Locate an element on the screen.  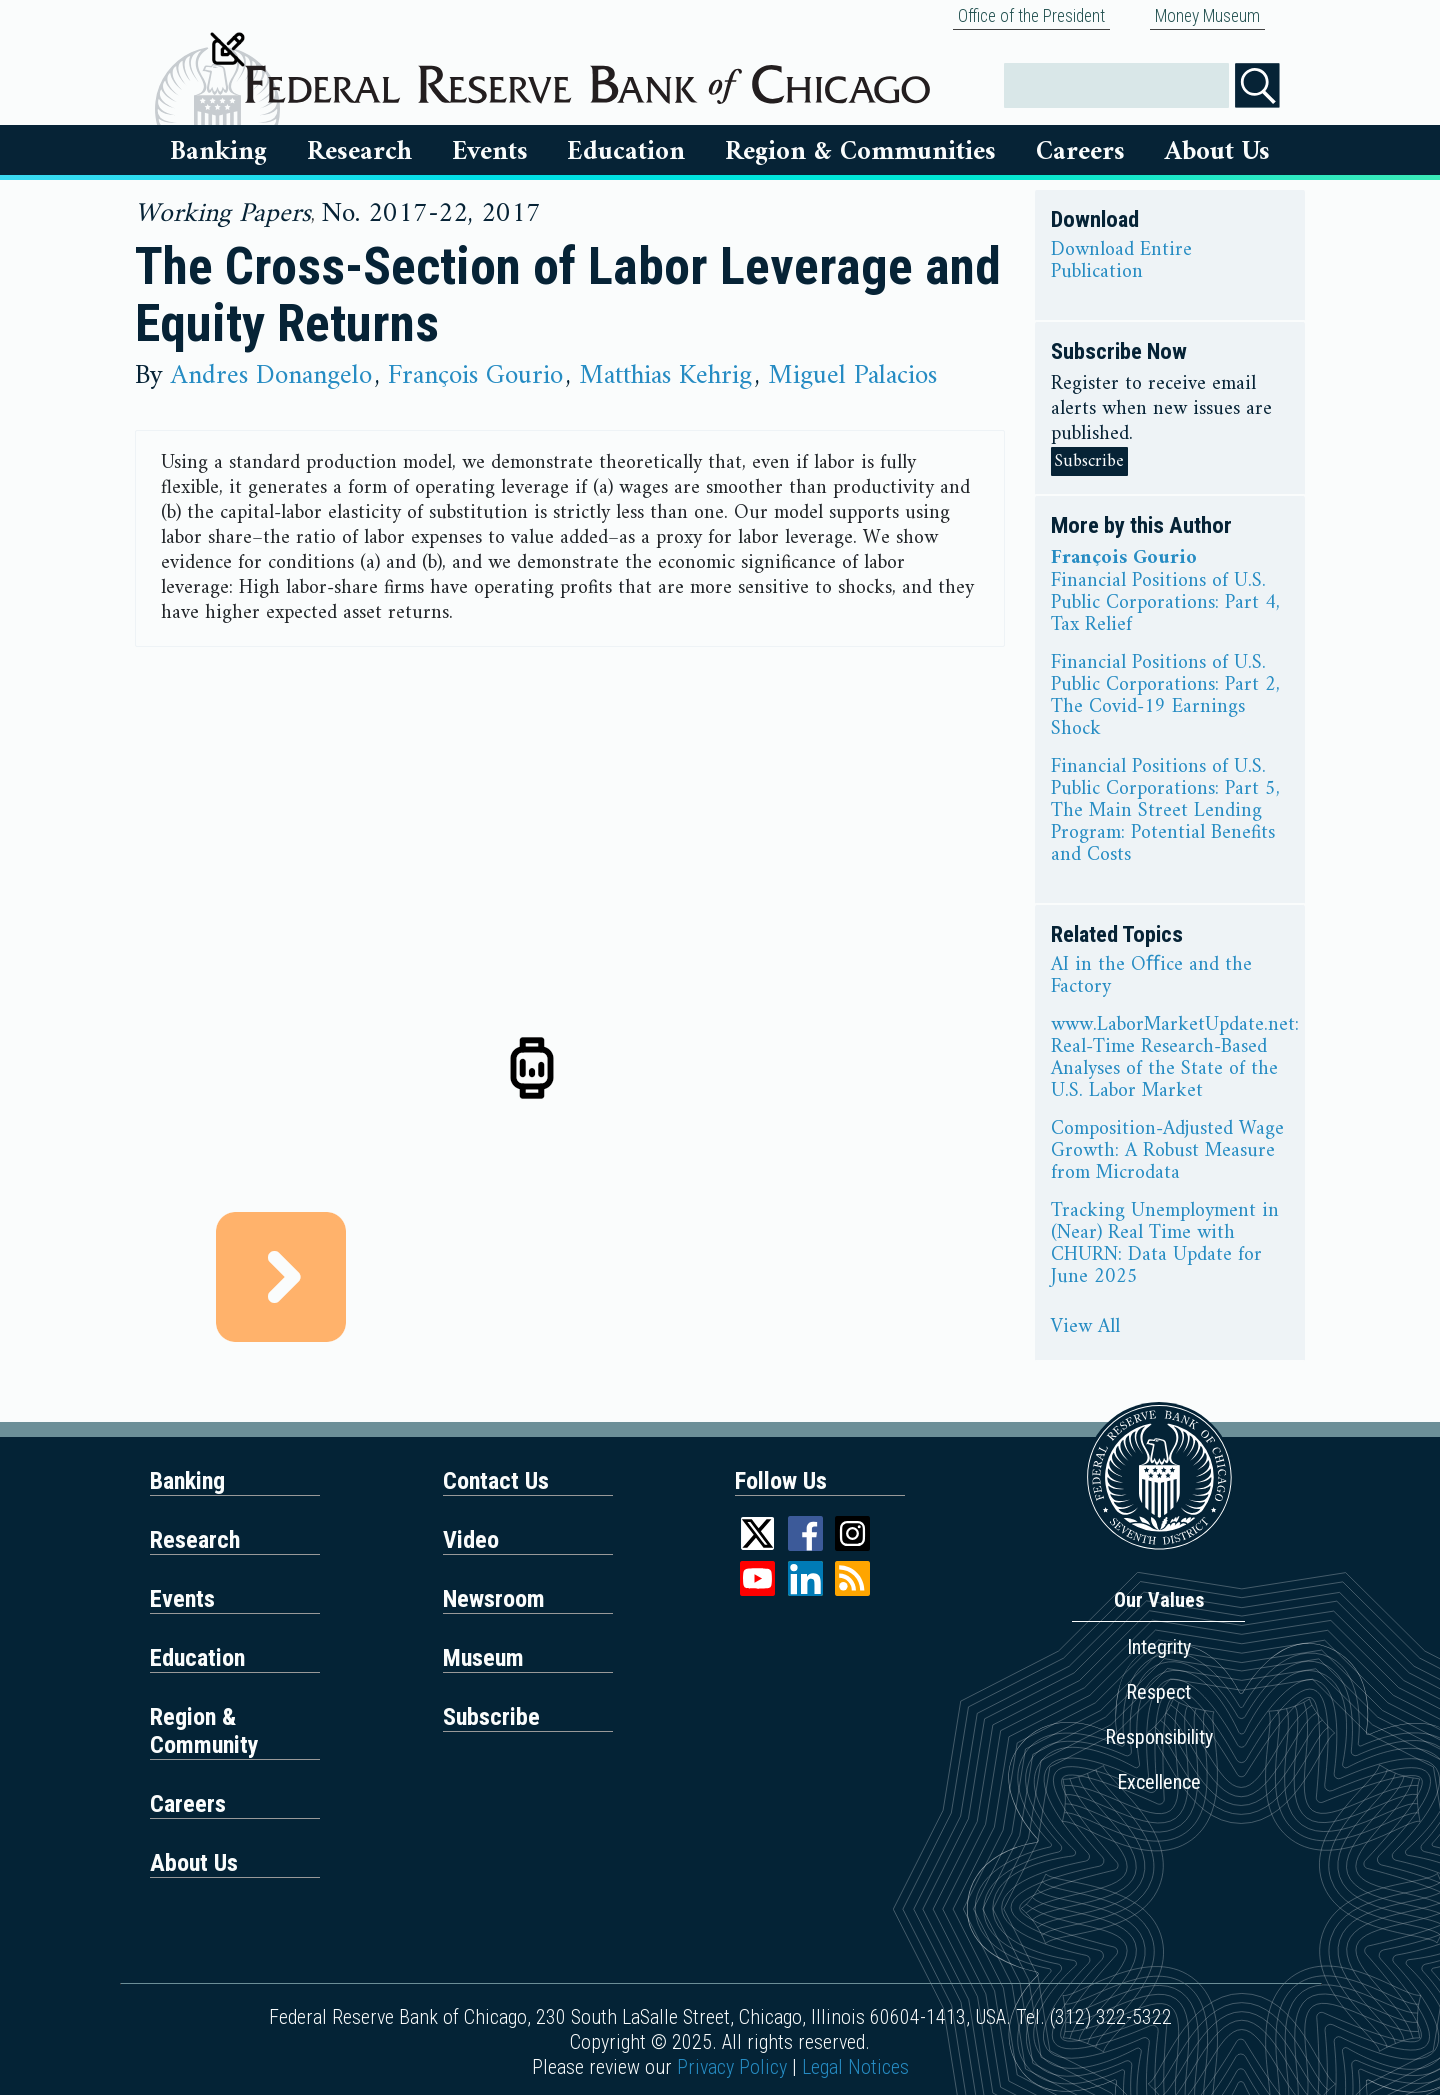
view fitness or health statistics on smartwatch is located at coordinates (532, 1068).